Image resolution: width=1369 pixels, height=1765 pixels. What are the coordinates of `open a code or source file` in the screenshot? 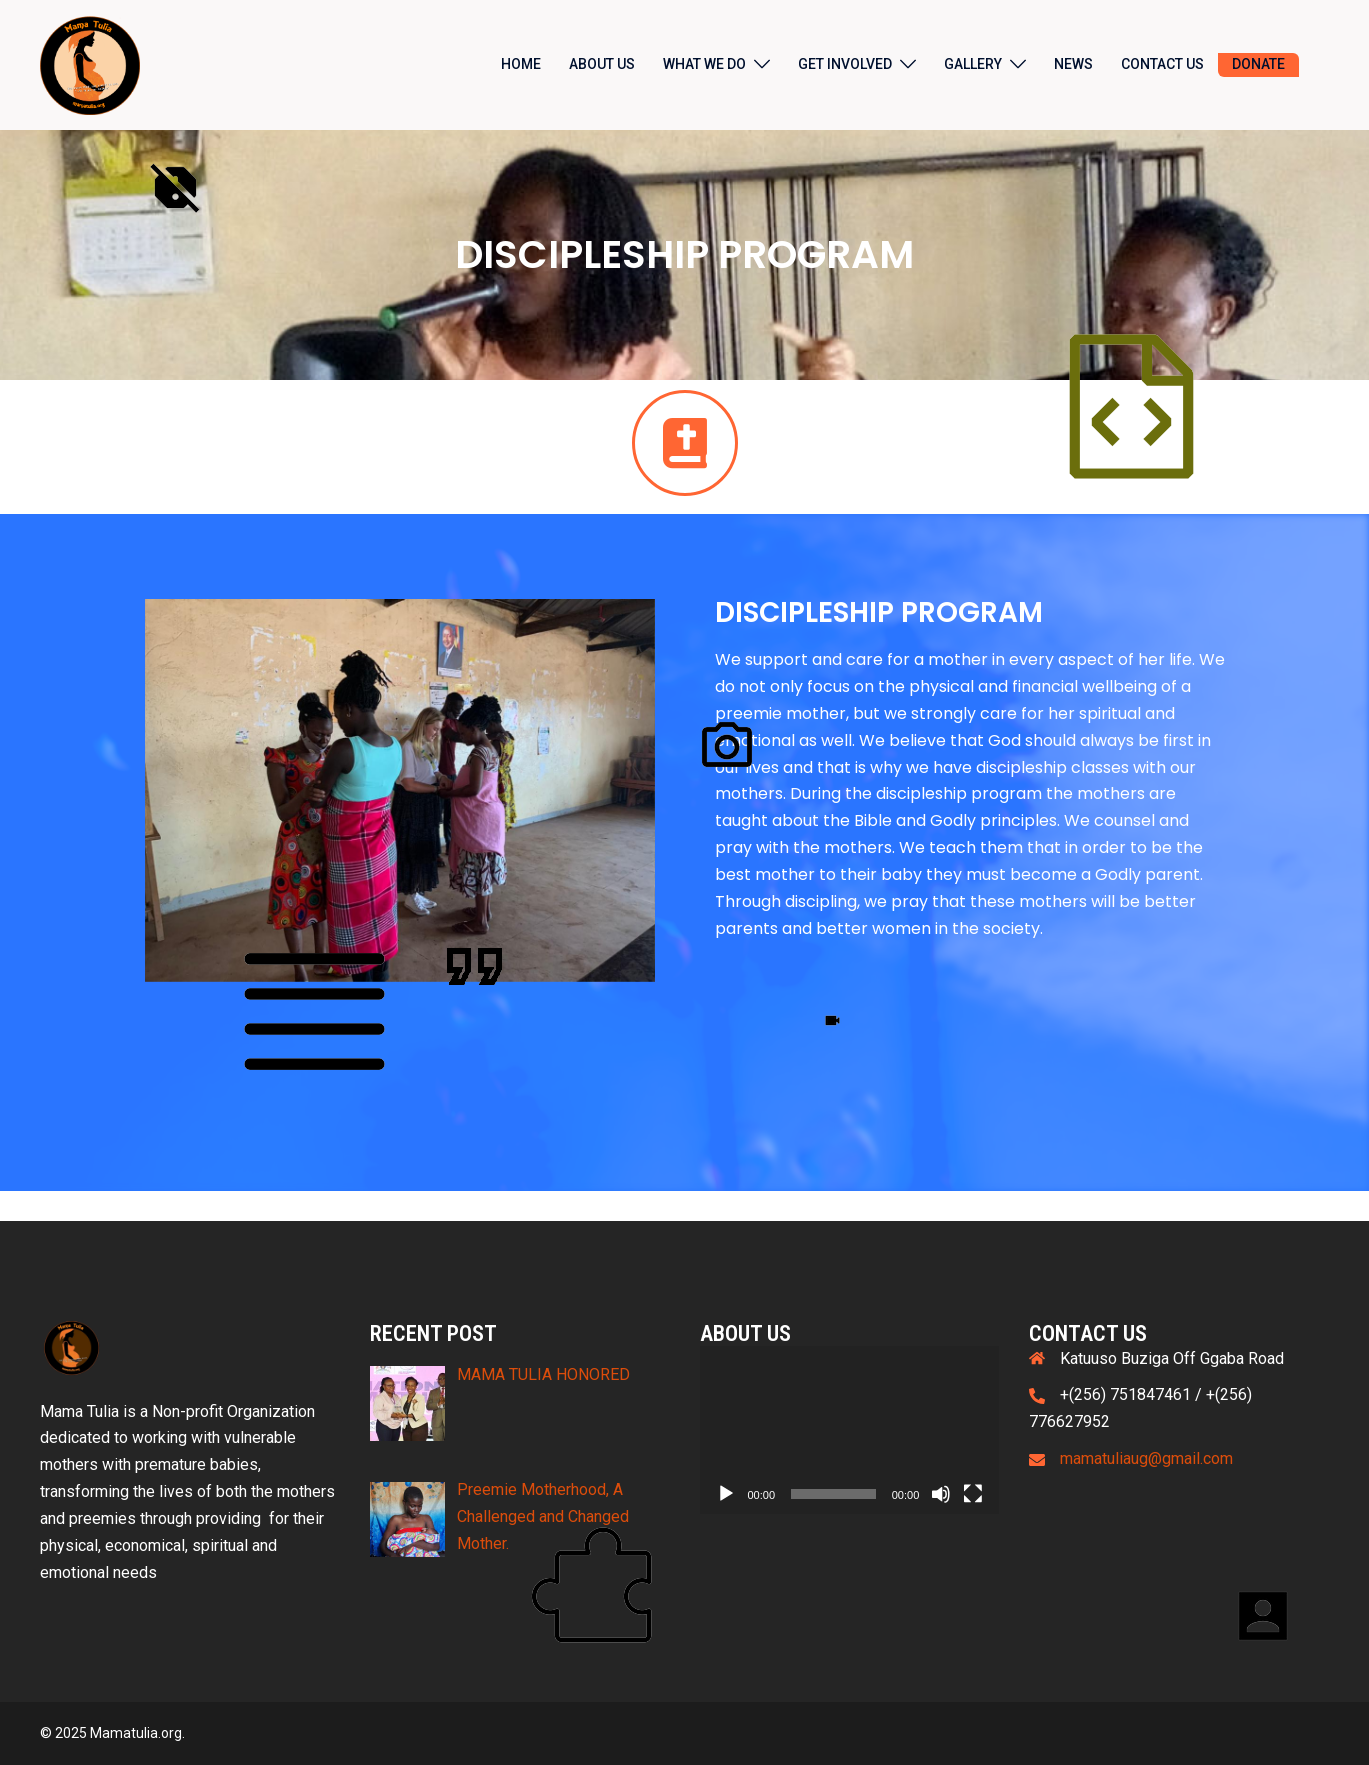 It's located at (1131, 406).